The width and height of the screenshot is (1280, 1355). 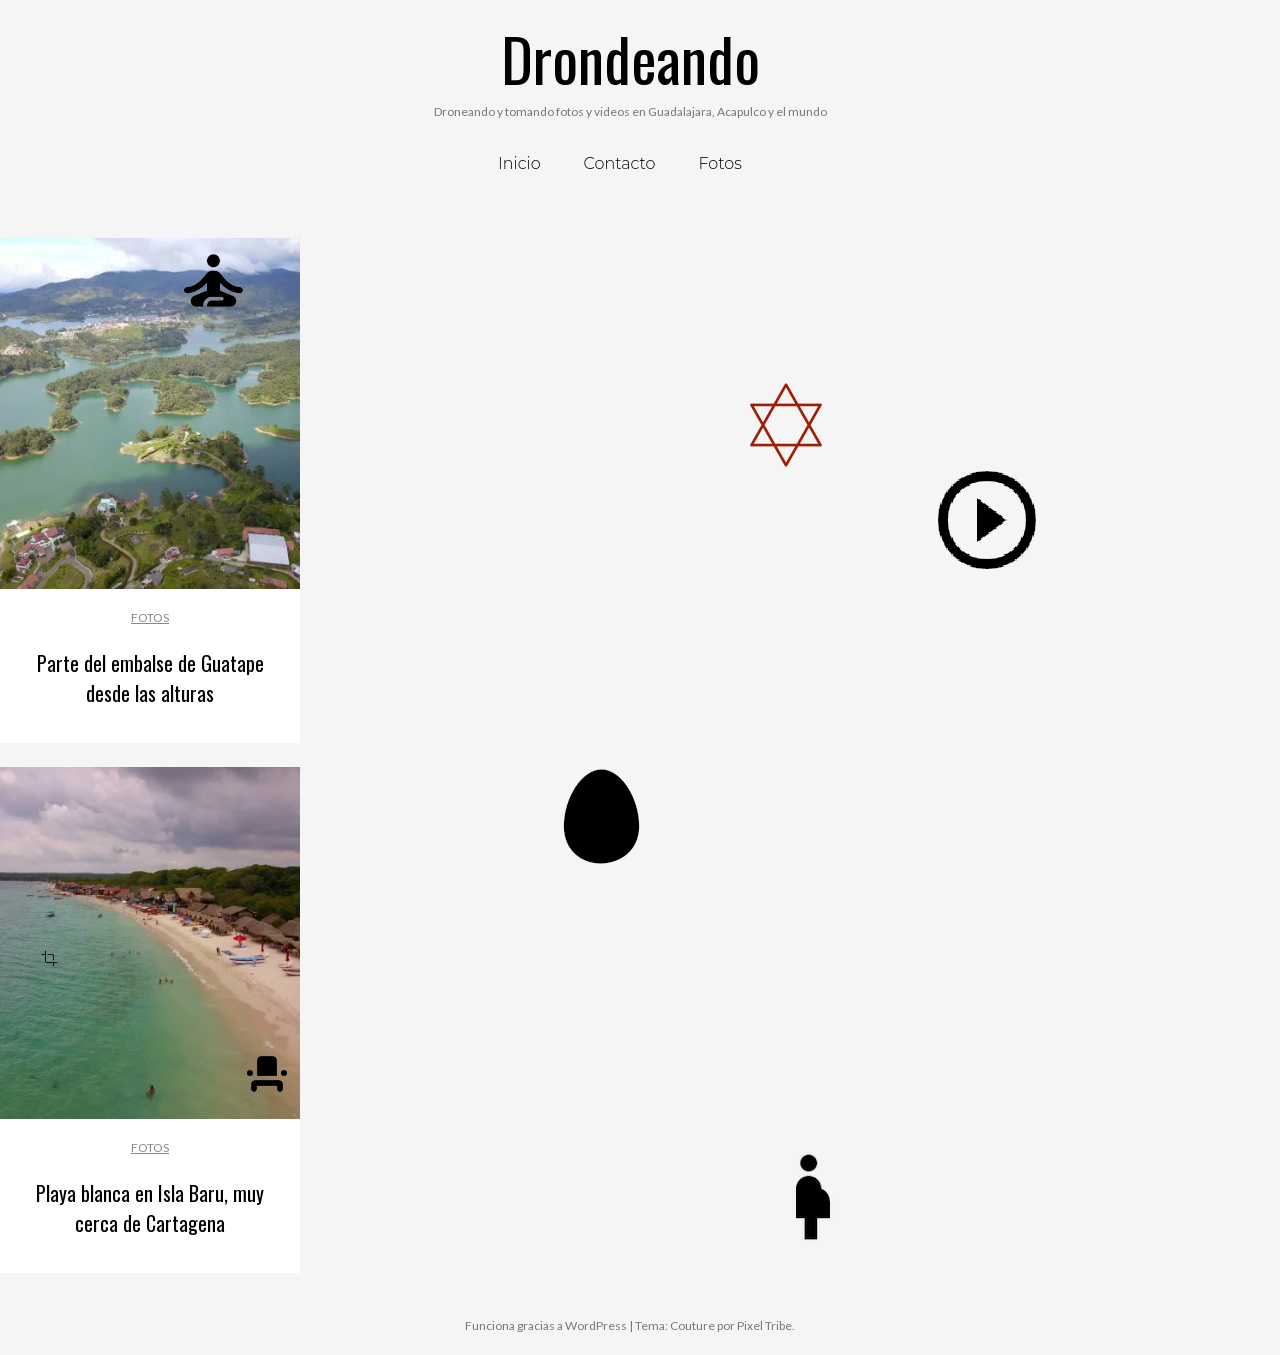 I want to click on access meditation or mindfulness features, so click(x=213, y=280).